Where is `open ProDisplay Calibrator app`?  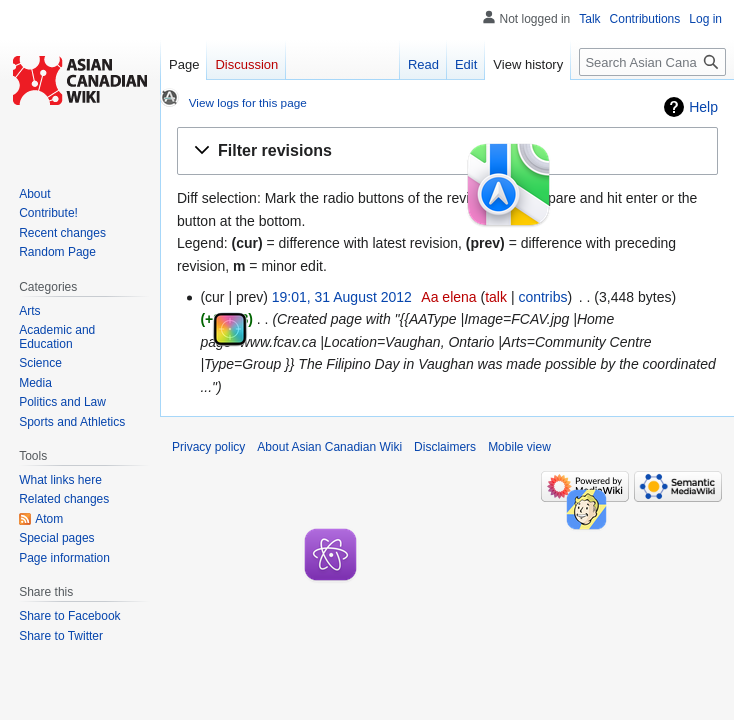 open ProDisplay Calibrator app is located at coordinates (230, 329).